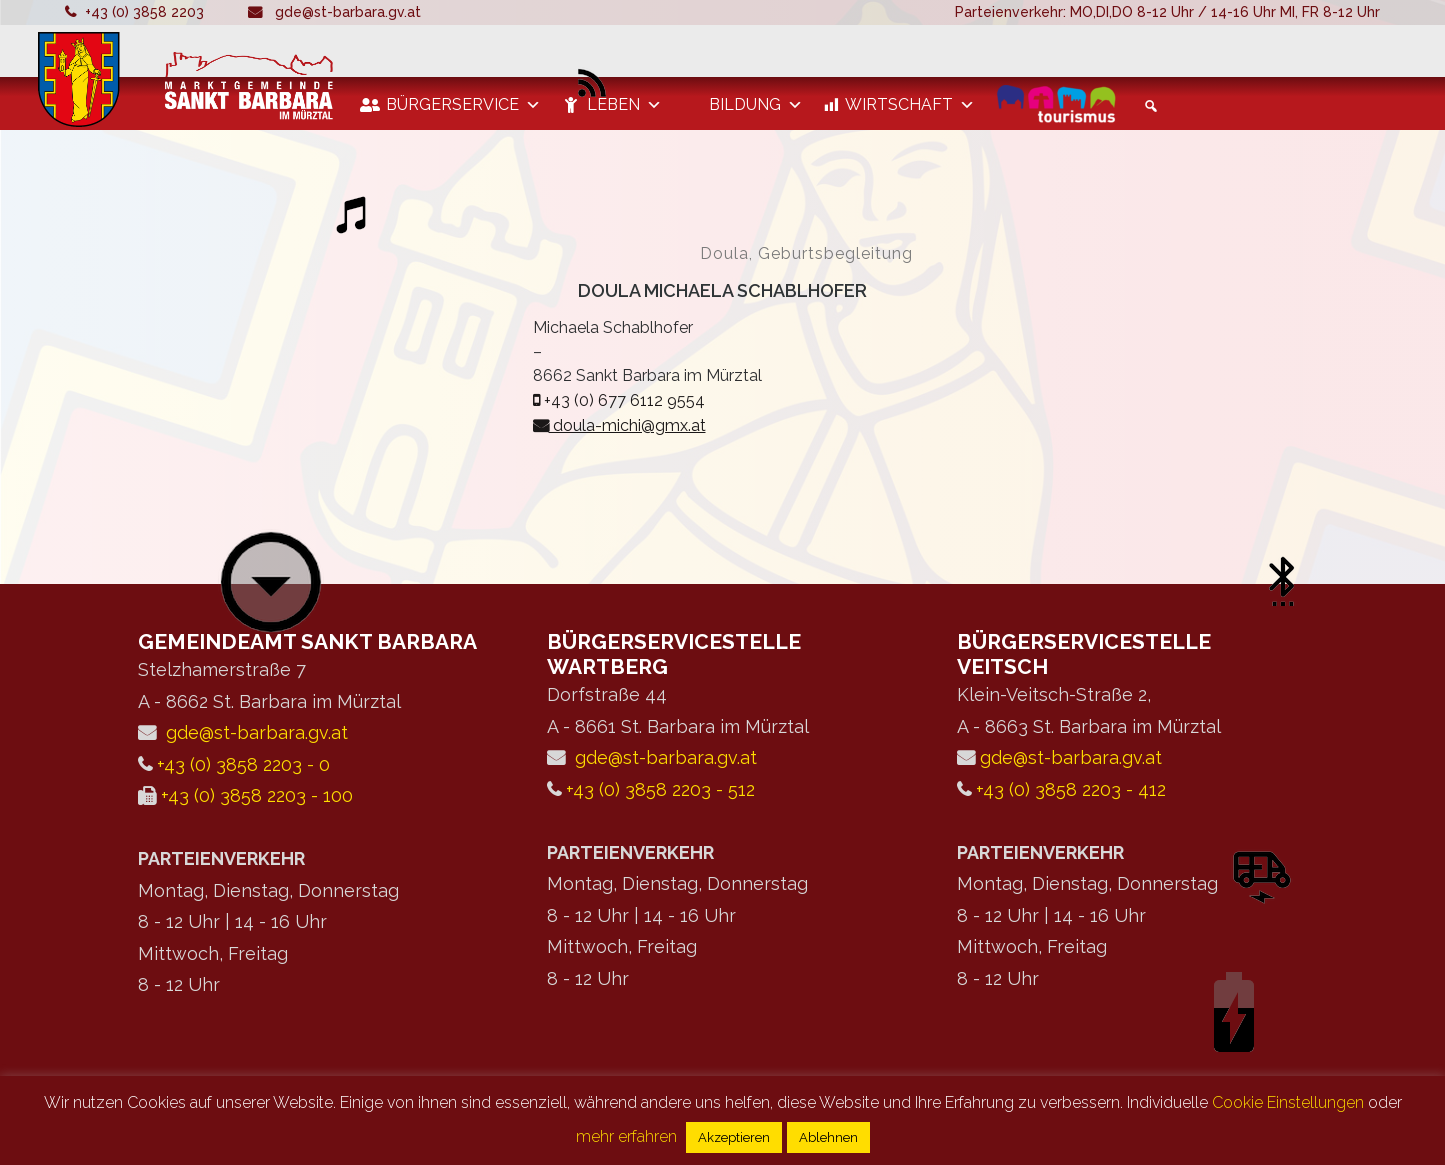  What do you see at coordinates (351, 215) in the screenshot?
I see `open music player or library` at bounding box center [351, 215].